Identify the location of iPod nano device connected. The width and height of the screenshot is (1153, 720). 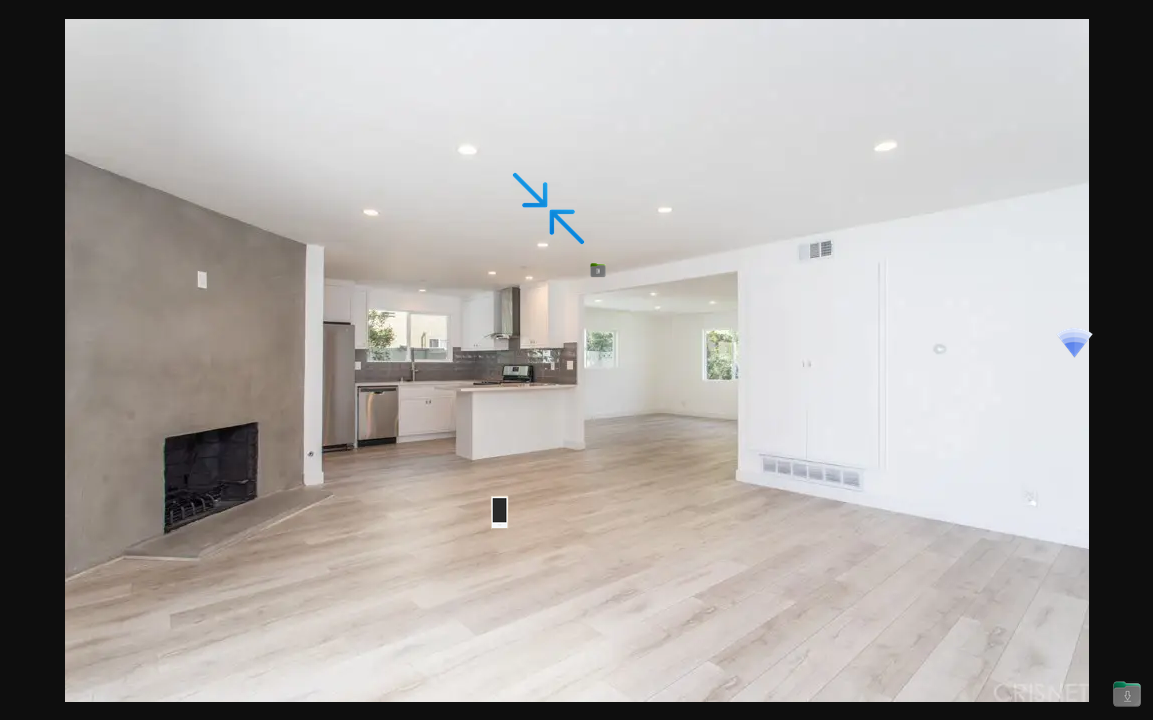
(499, 512).